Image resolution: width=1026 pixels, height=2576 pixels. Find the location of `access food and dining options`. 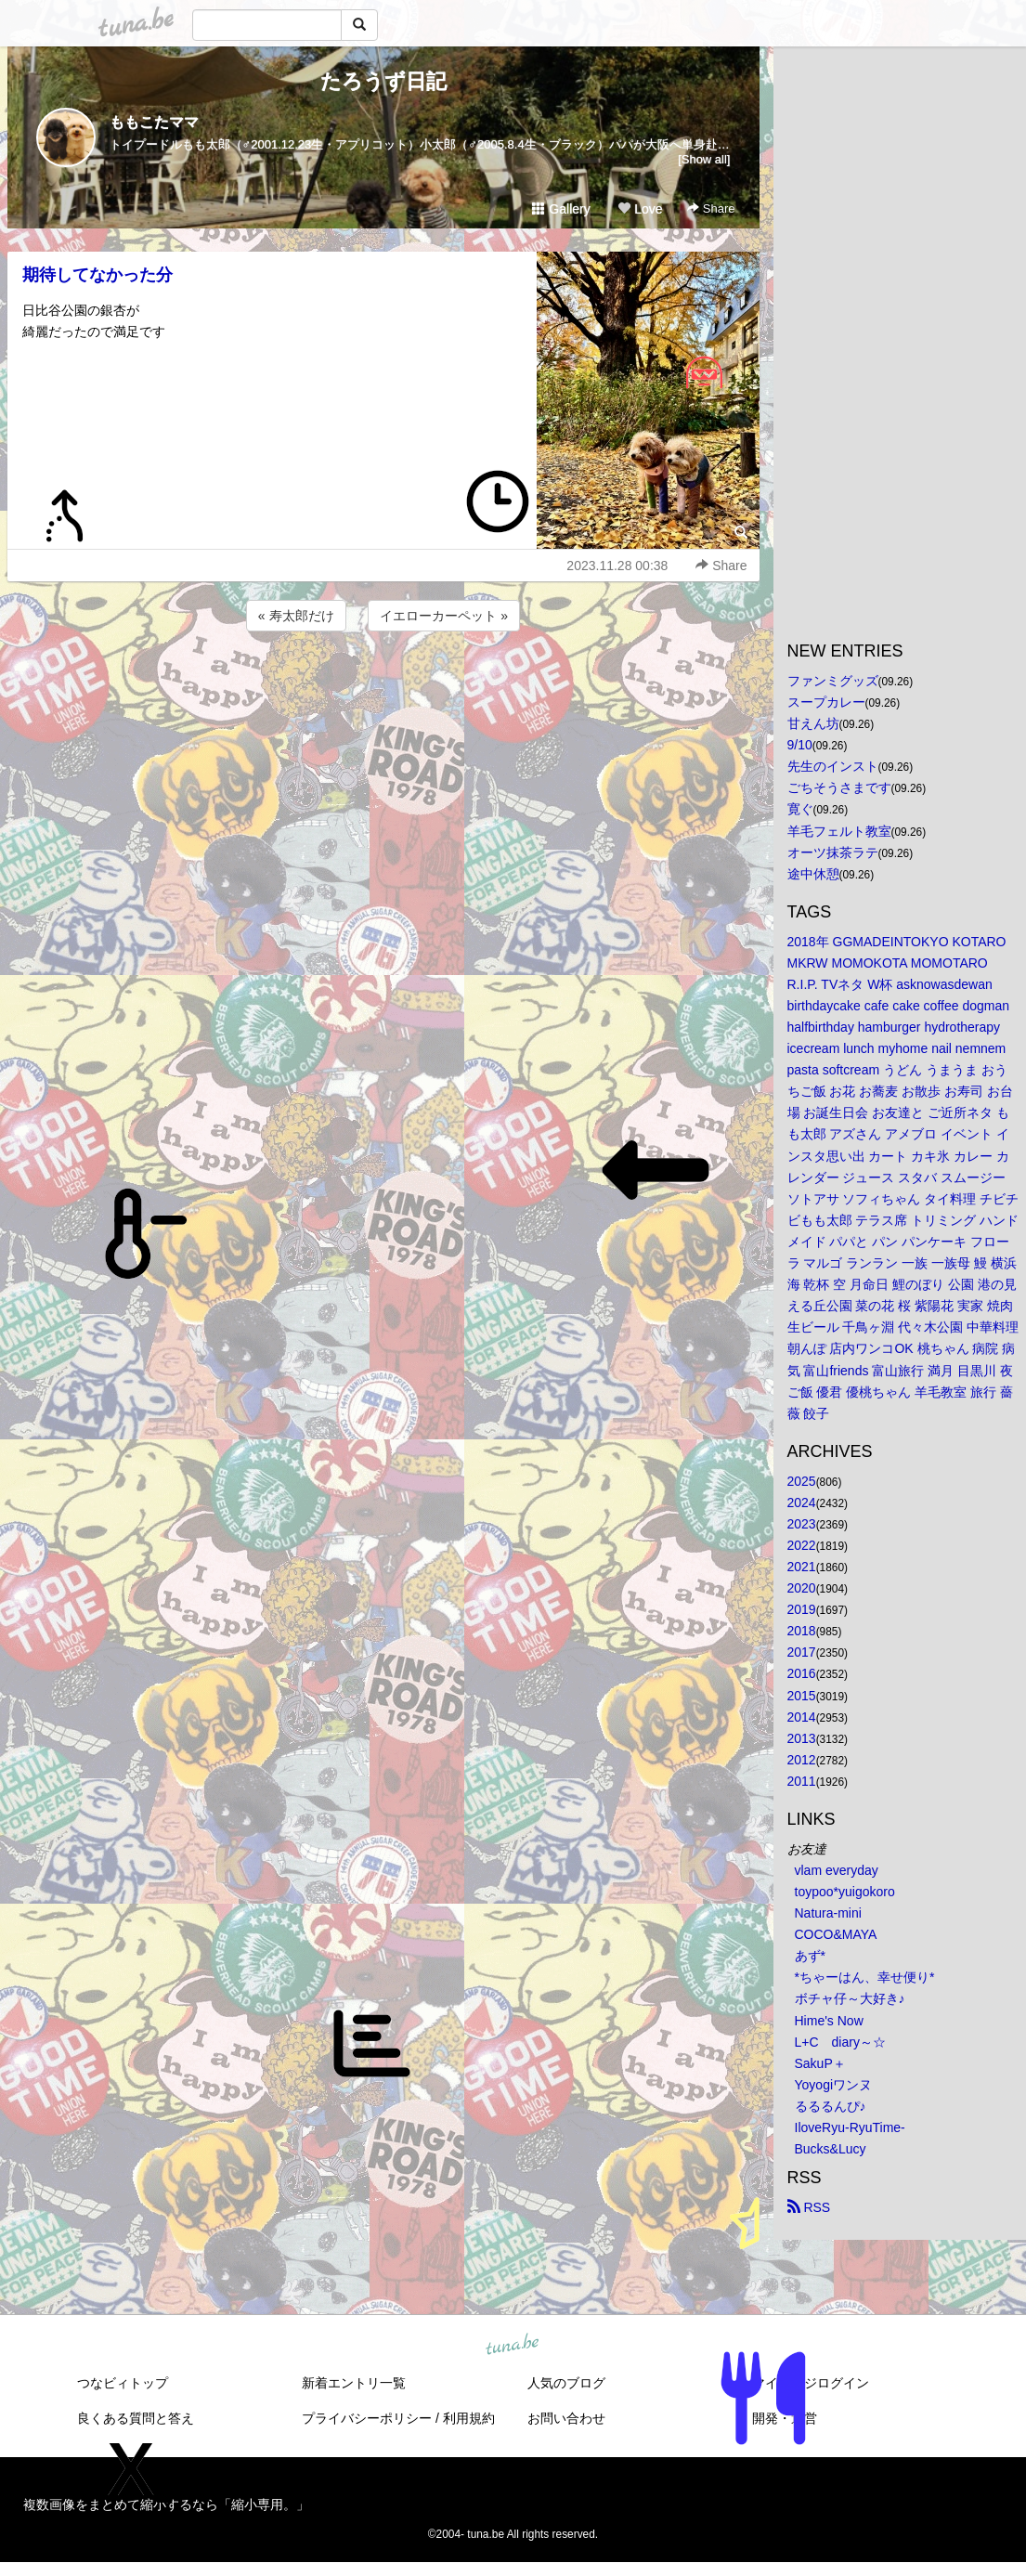

access food and dining options is located at coordinates (764, 2398).